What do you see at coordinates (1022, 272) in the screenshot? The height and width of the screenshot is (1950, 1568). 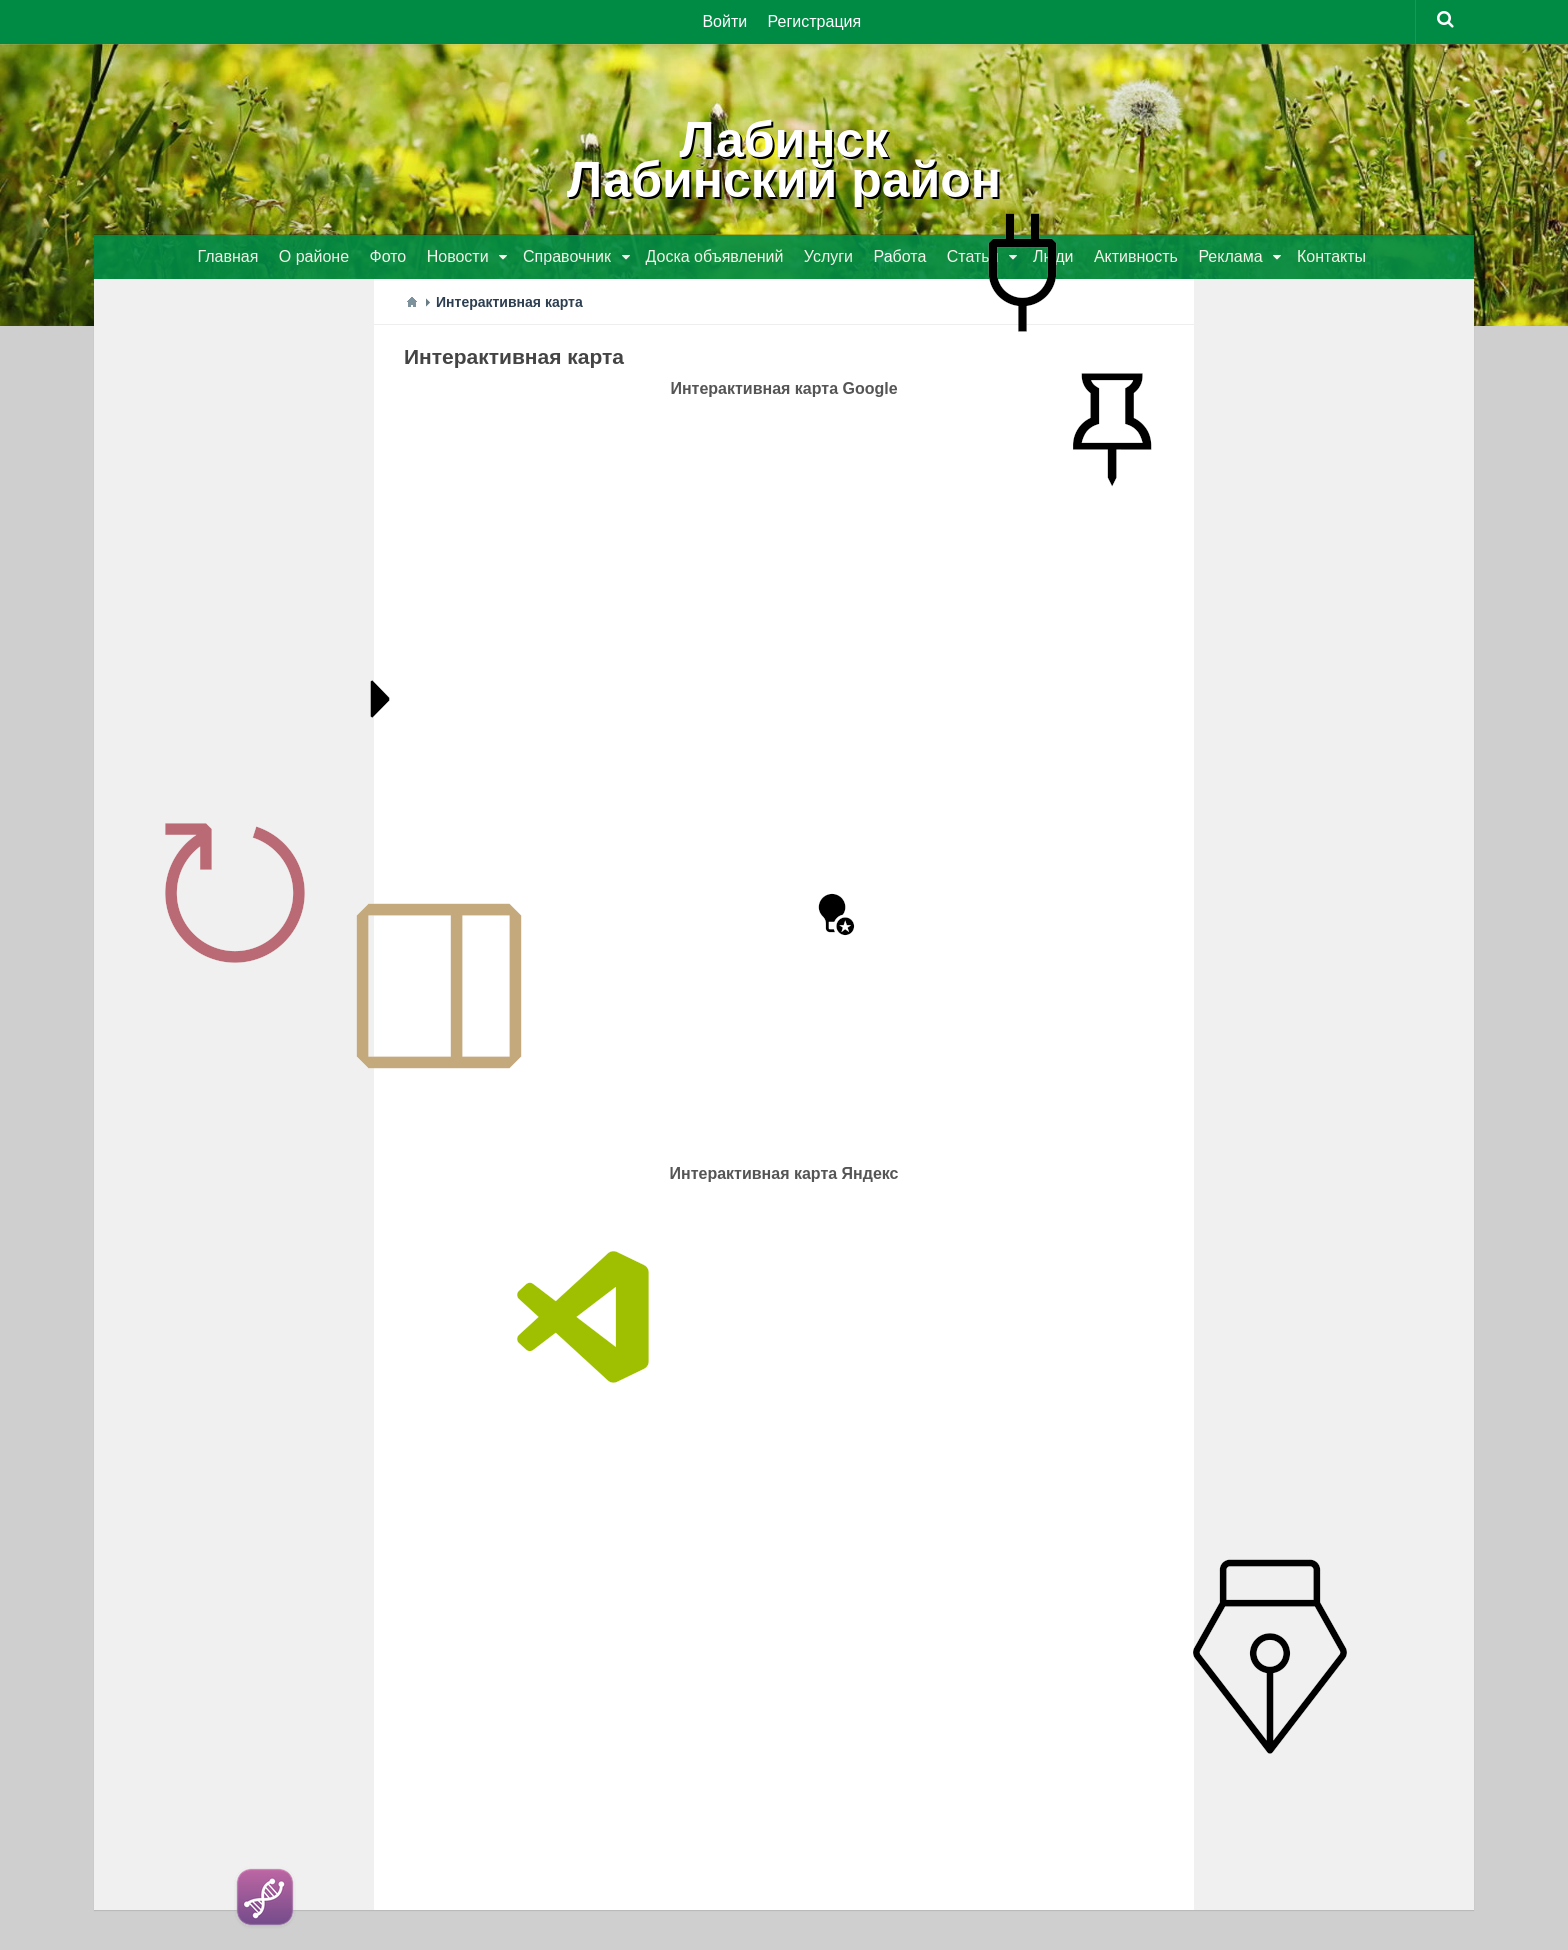 I see `connect to a power source or external device` at bounding box center [1022, 272].